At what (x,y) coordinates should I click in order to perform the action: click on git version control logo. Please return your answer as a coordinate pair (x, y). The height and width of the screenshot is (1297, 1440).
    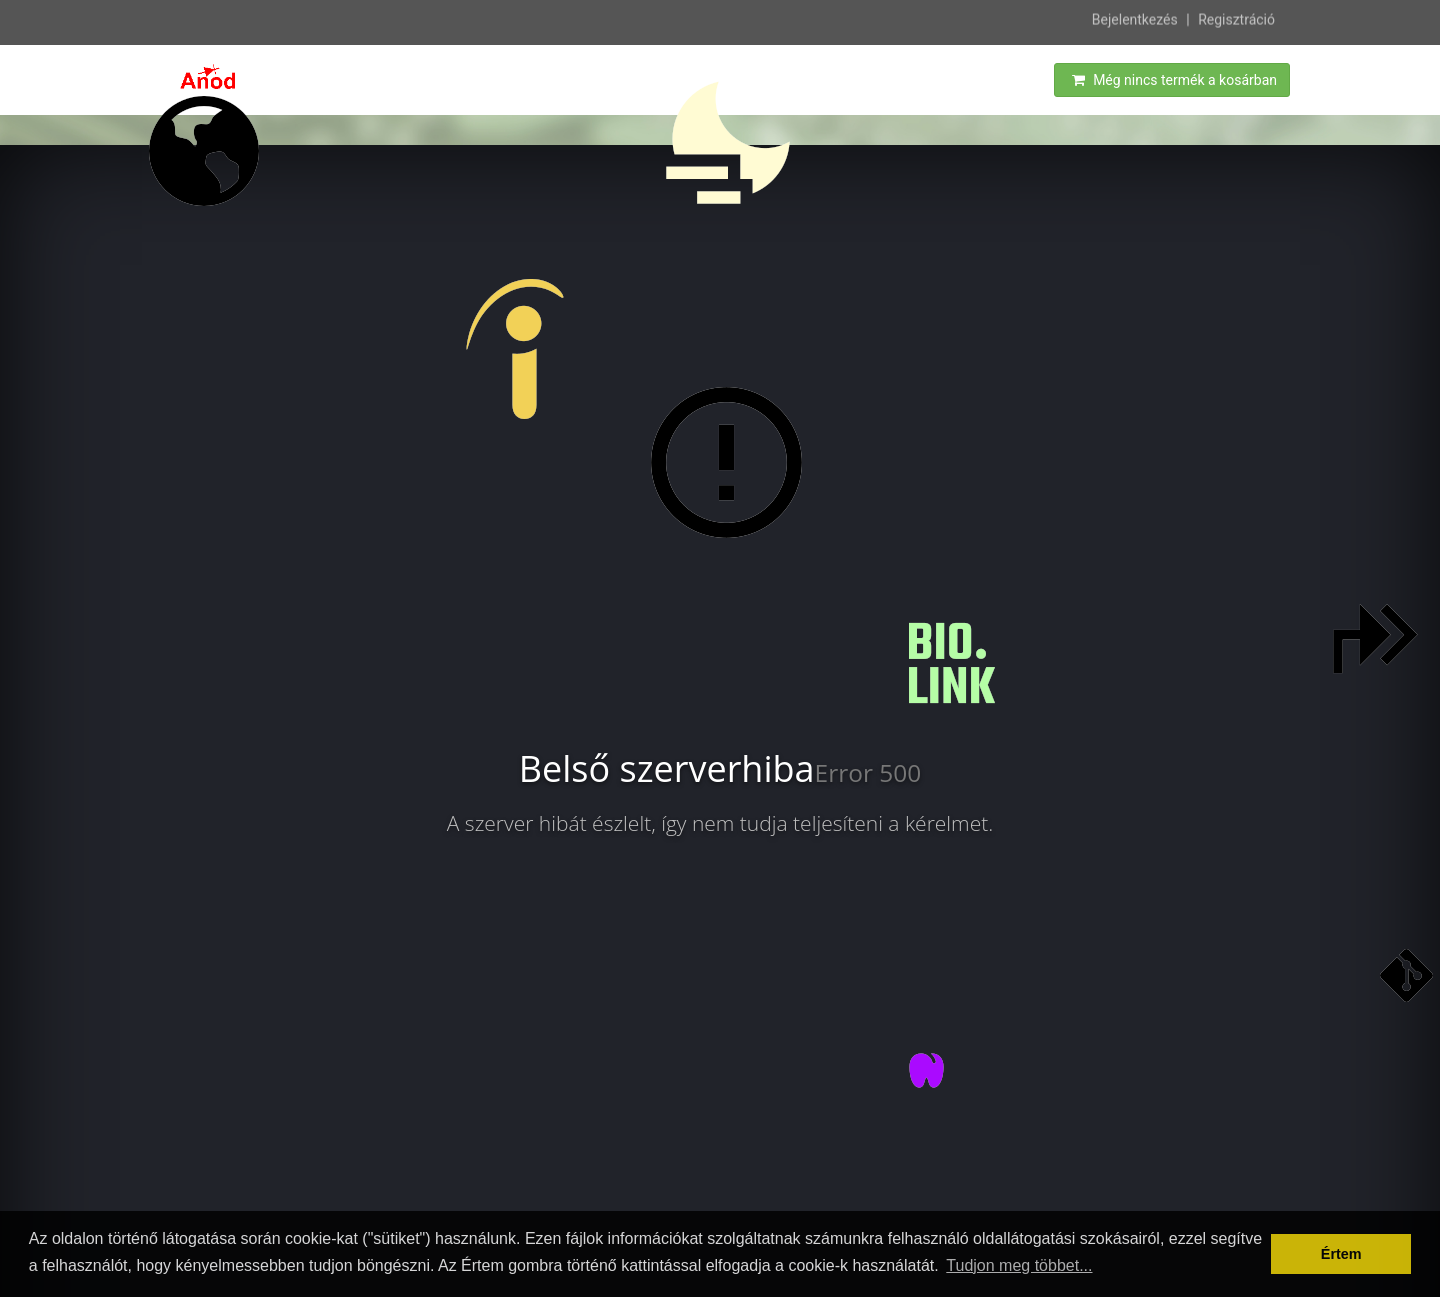
    Looking at the image, I should click on (1406, 975).